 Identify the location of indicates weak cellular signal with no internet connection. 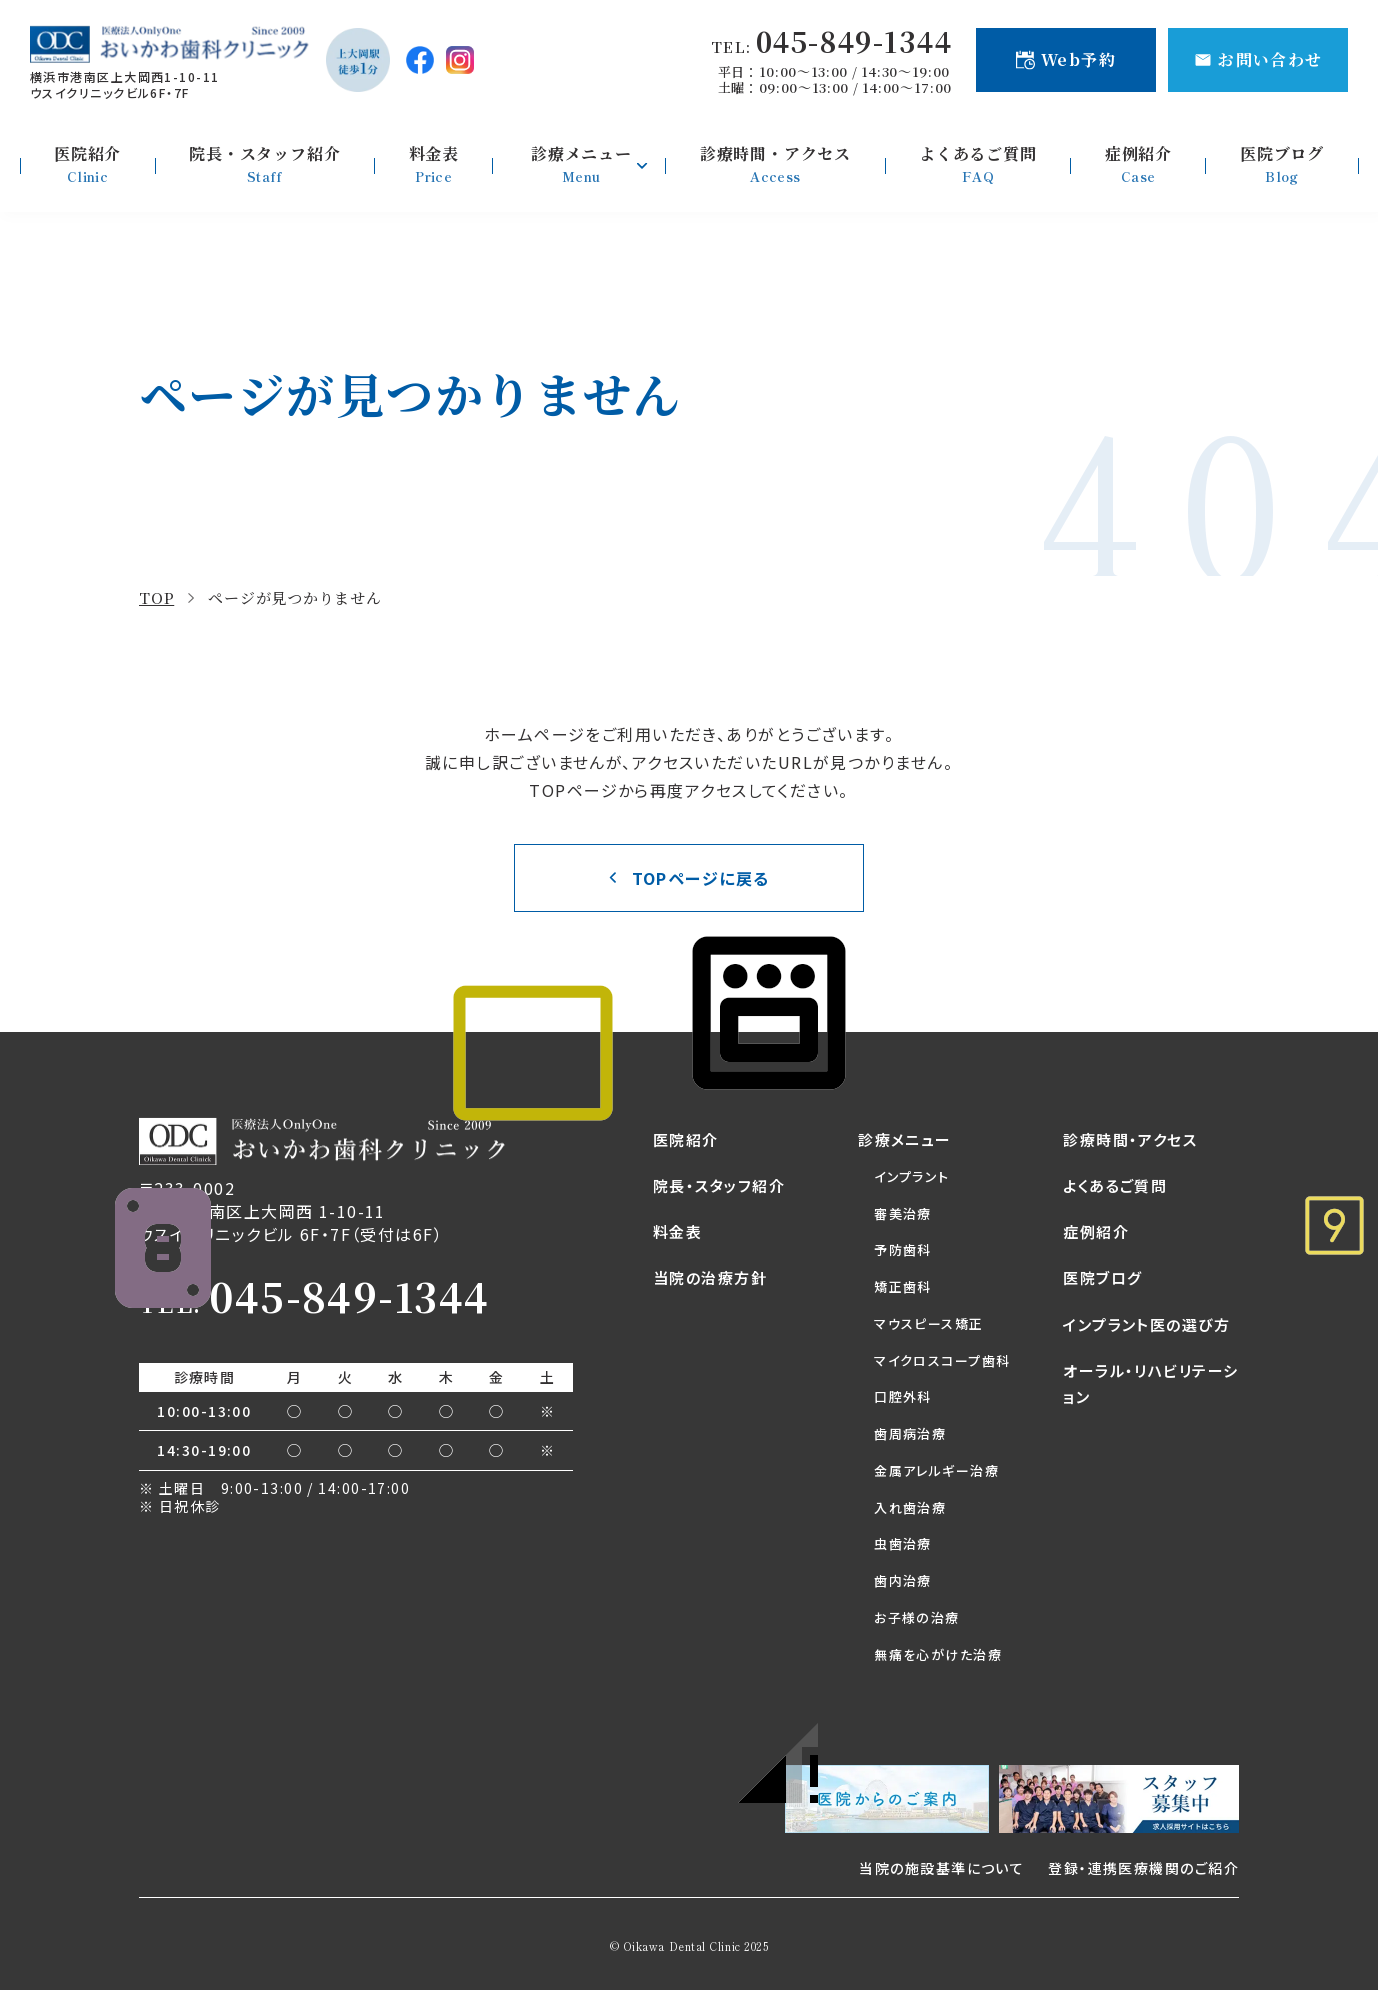
(778, 1763).